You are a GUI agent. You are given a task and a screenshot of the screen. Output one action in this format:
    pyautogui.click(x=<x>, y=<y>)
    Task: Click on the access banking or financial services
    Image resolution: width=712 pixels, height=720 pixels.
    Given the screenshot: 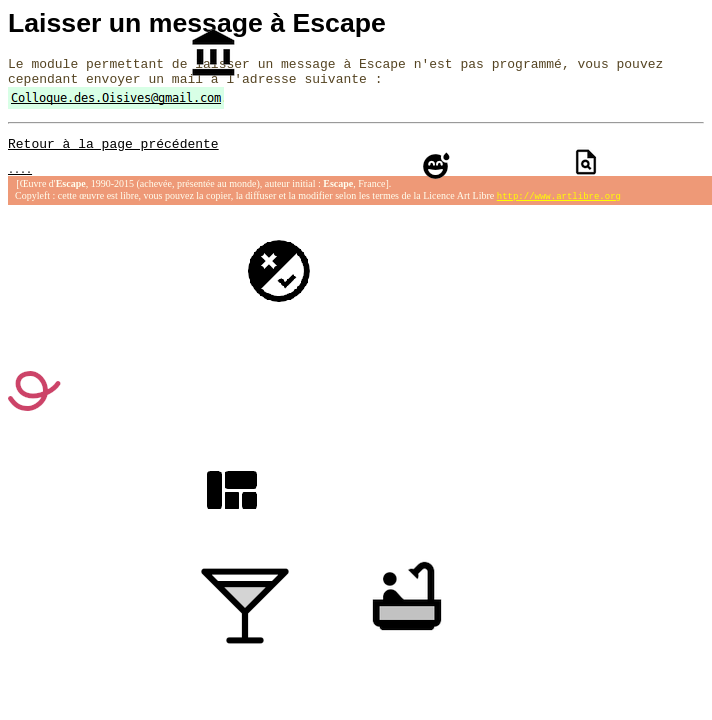 What is the action you would take?
    pyautogui.click(x=214, y=53)
    